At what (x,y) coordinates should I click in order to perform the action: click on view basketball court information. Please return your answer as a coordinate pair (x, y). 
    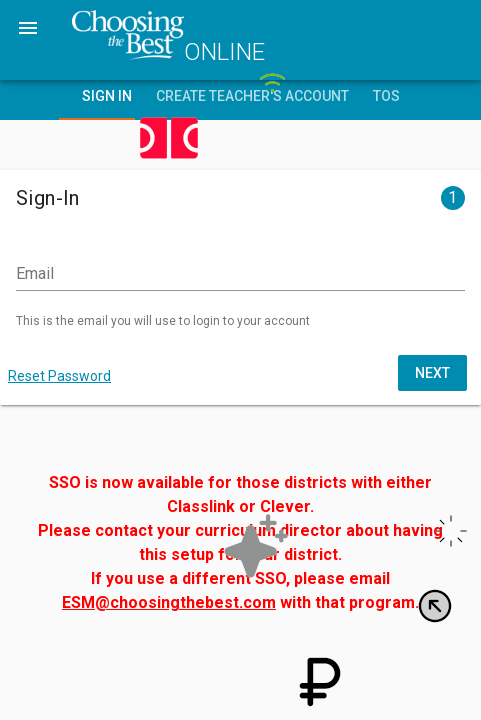
    Looking at the image, I should click on (169, 138).